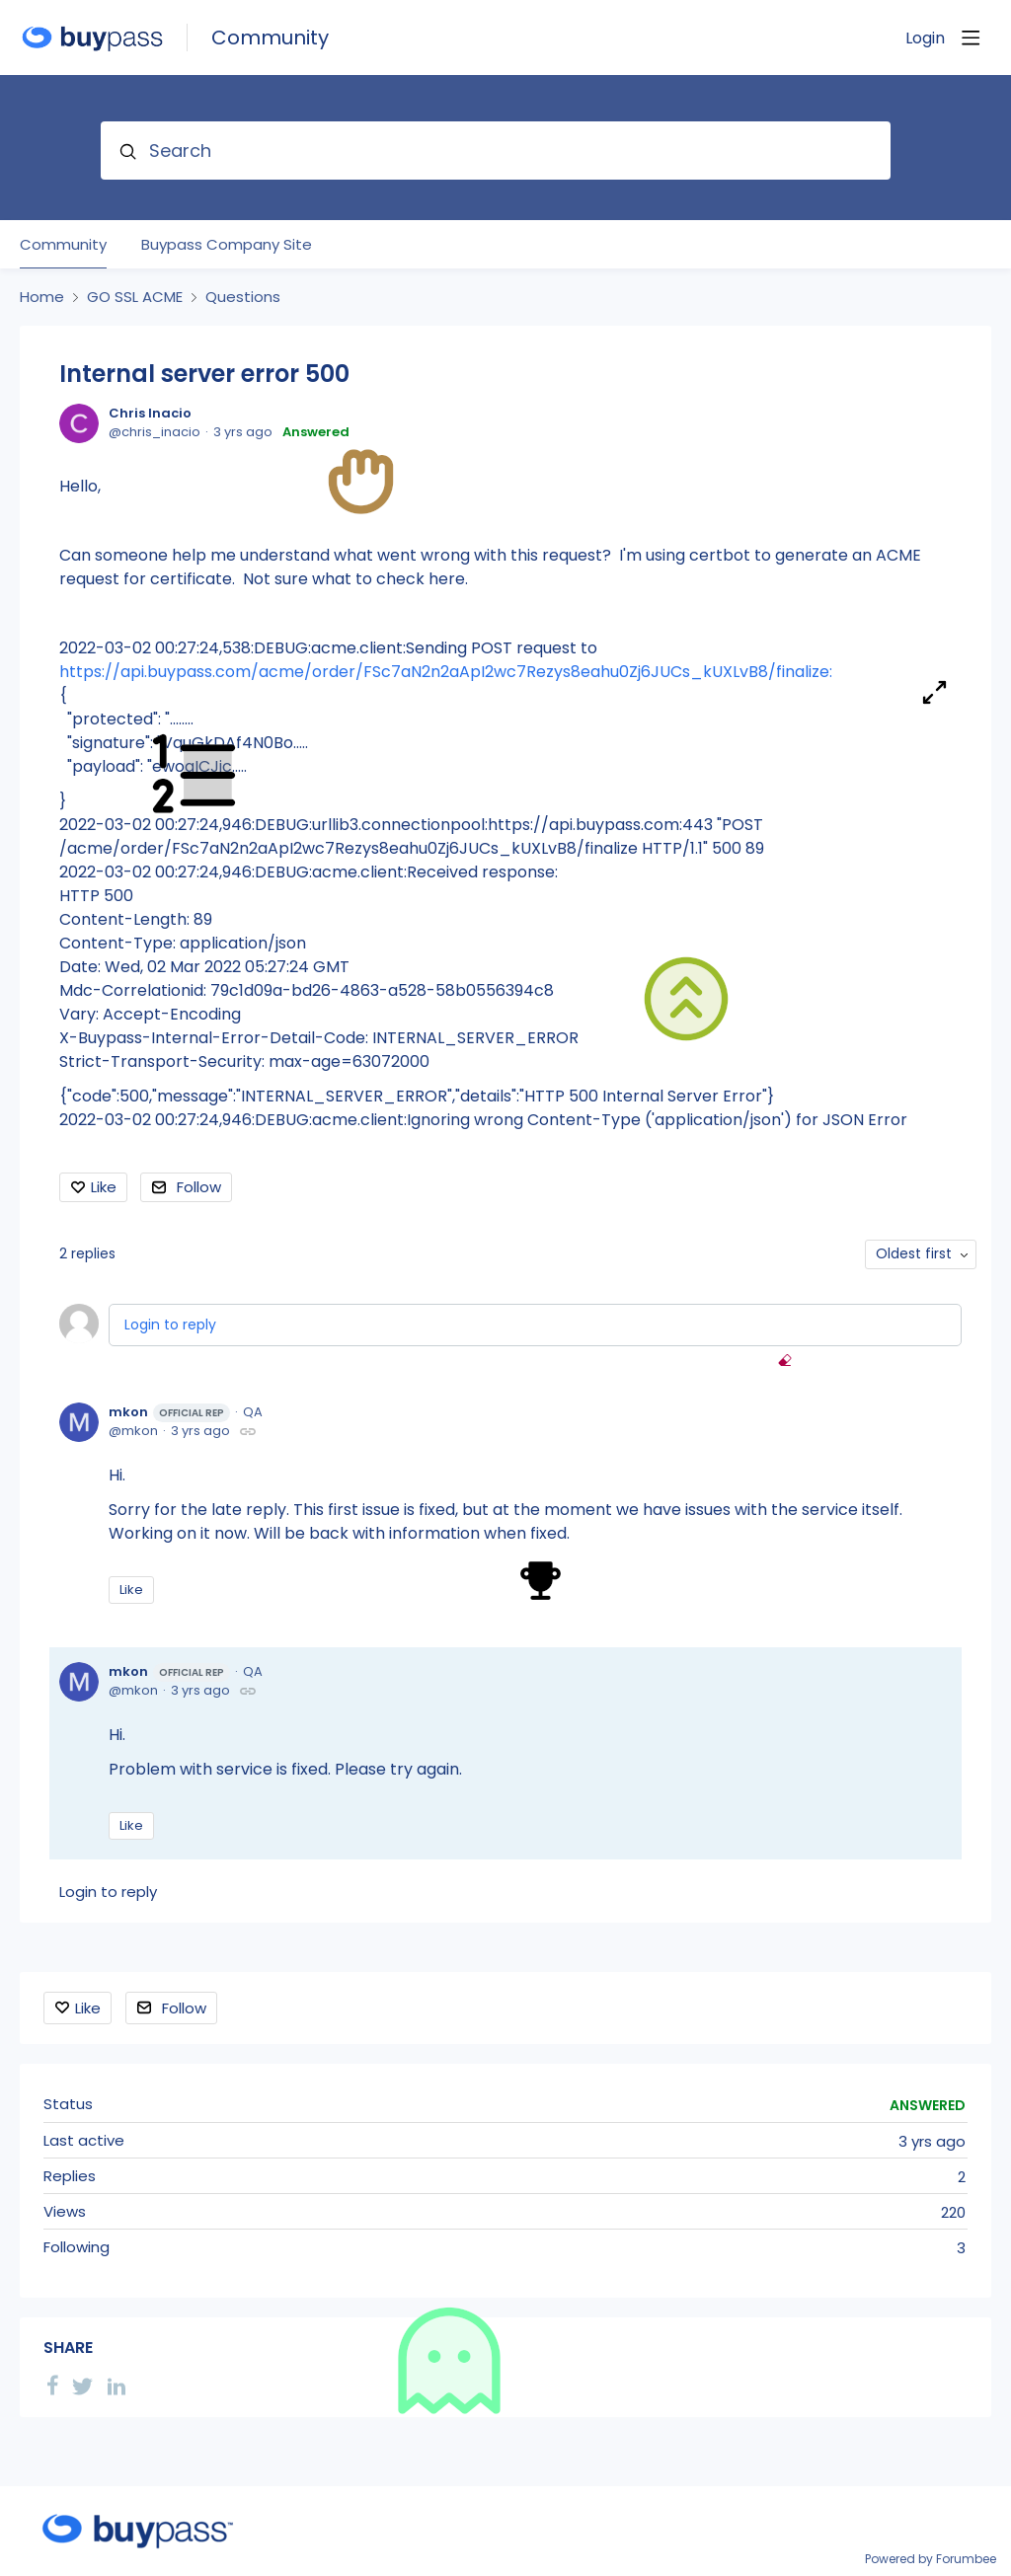  I want to click on erase or clear content, so click(785, 1360).